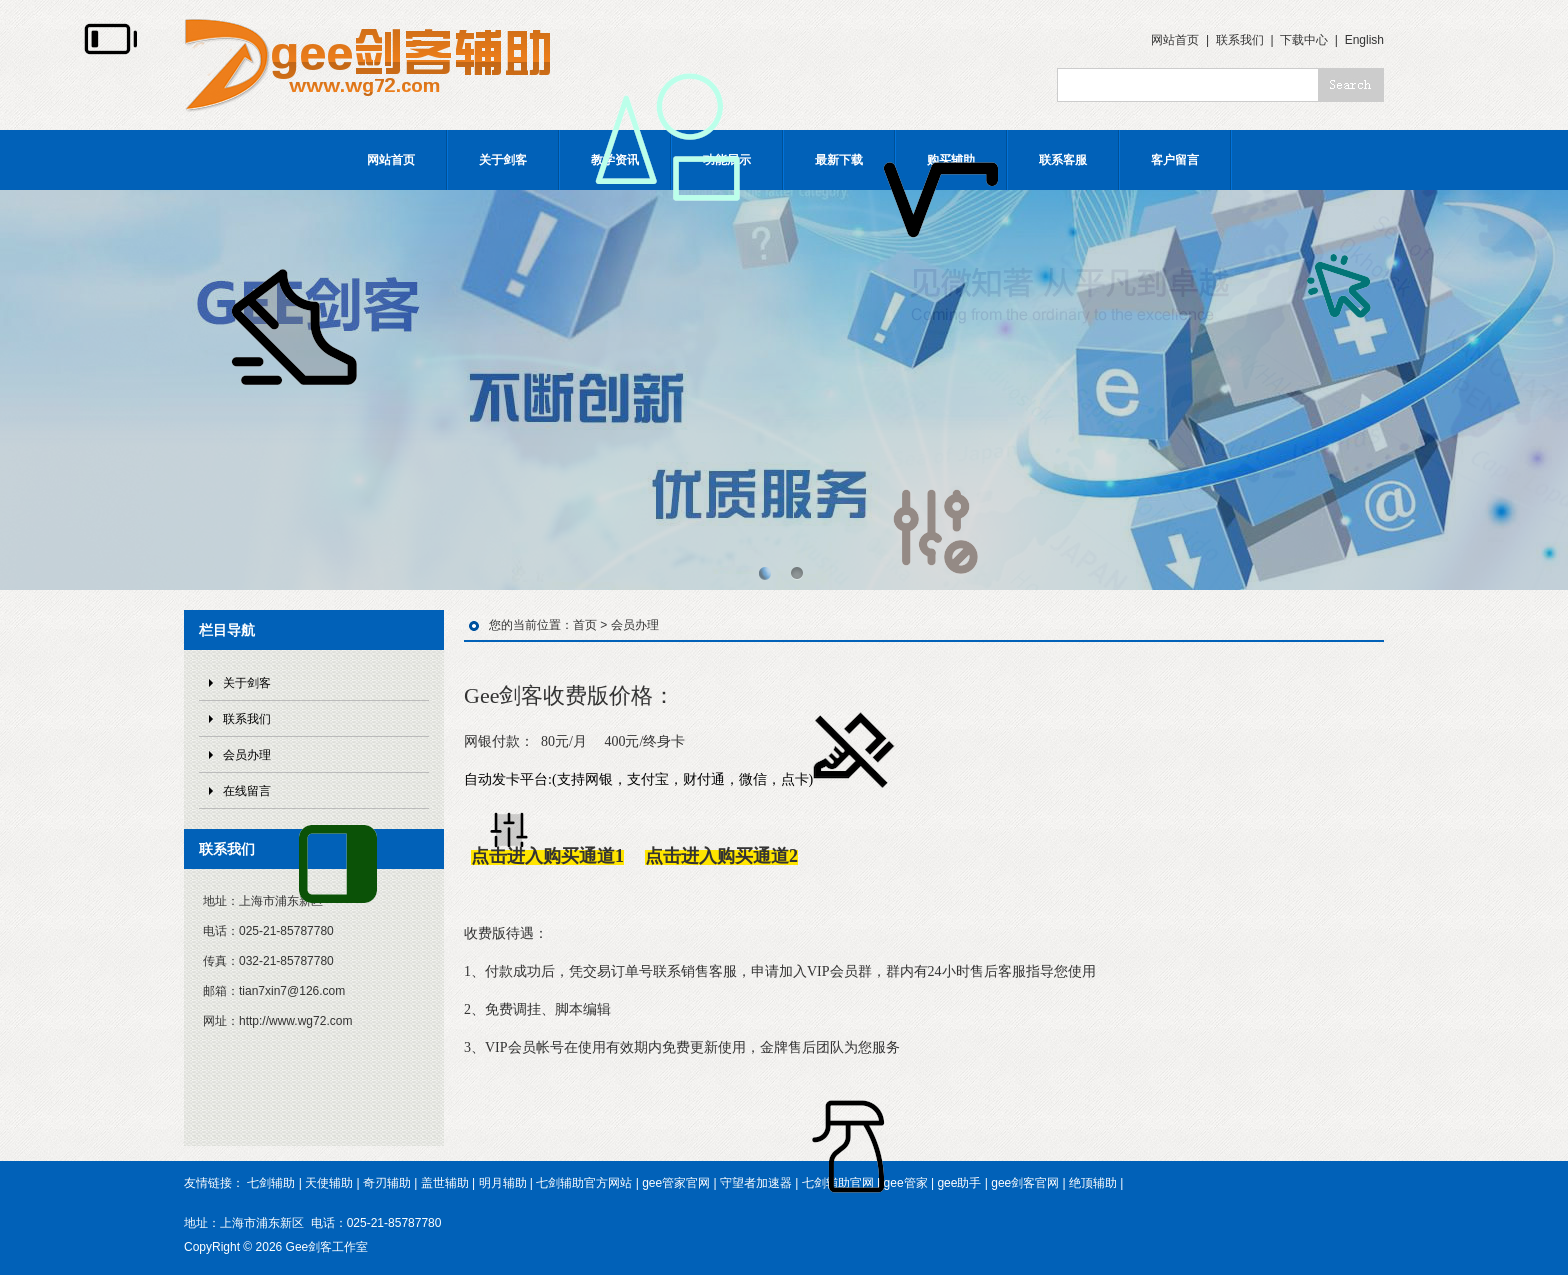 The height and width of the screenshot is (1275, 1568). What do you see at coordinates (670, 142) in the screenshot?
I see `access shape tools or drawing options` at bounding box center [670, 142].